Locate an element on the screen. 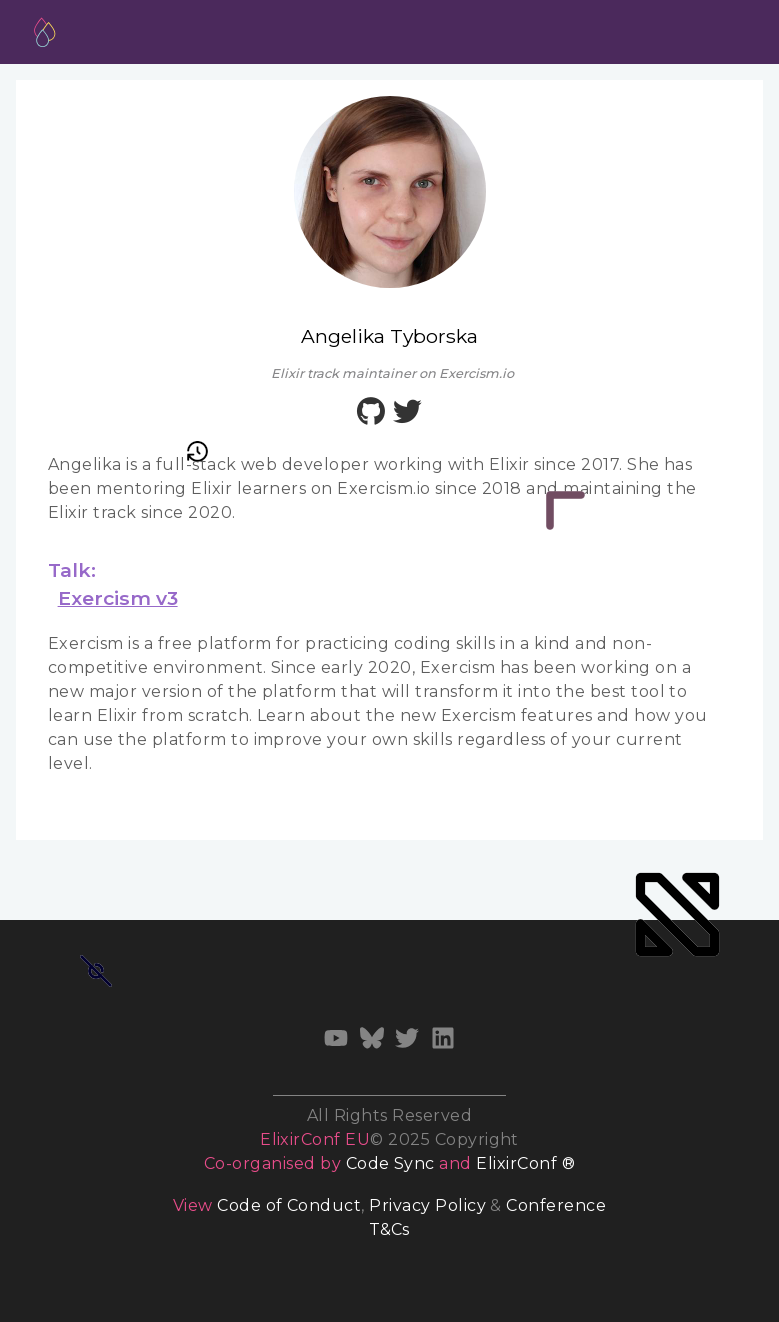 The height and width of the screenshot is (1322, 779). view activity history is located at coordinates (197, 451).